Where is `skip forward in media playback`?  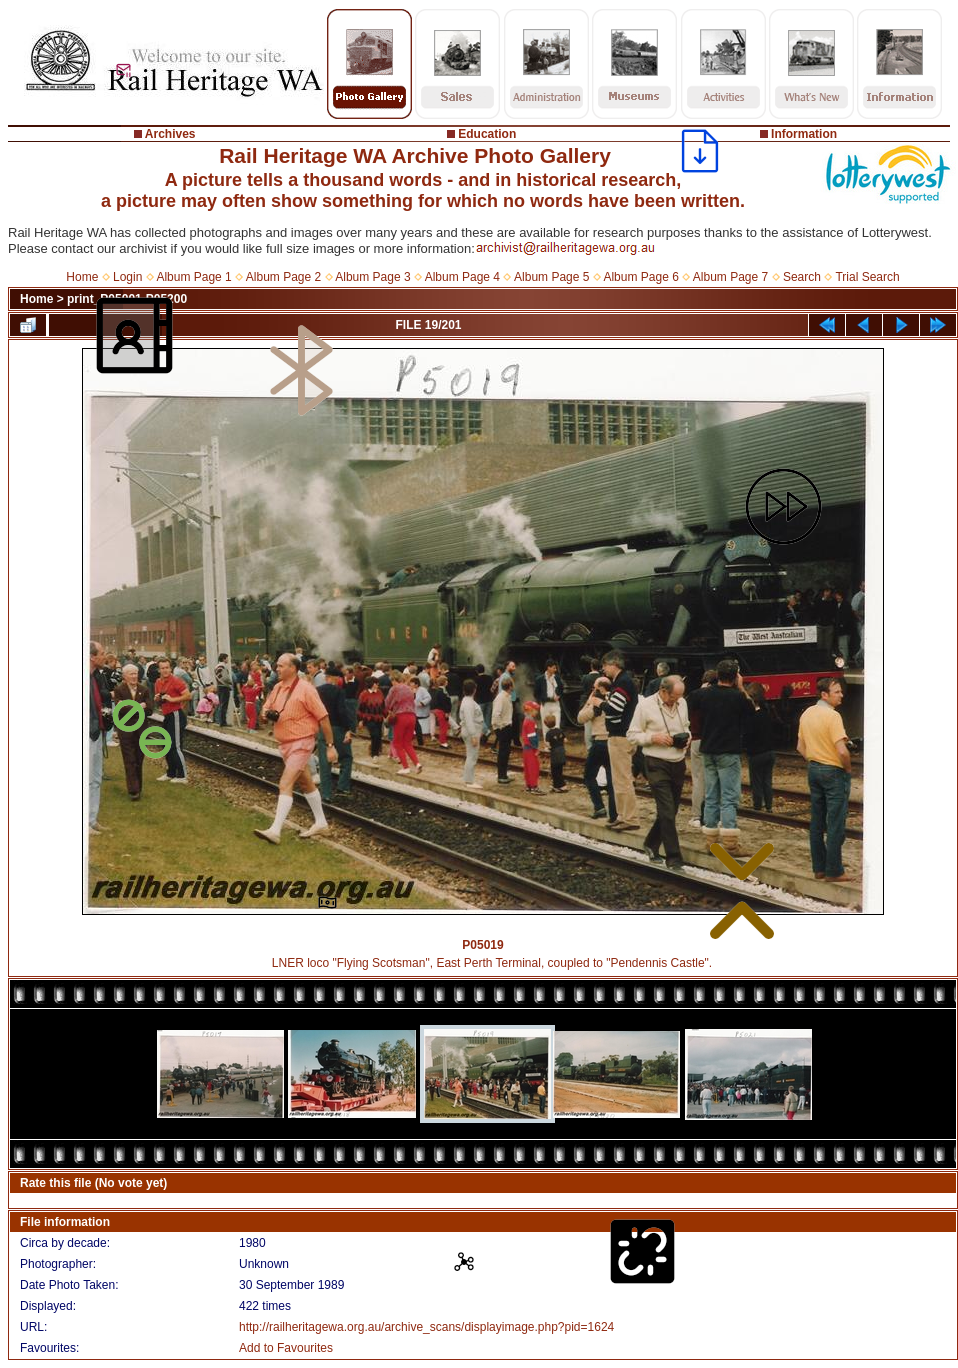 skip forward in media playback is located at coordinates (783, 506).